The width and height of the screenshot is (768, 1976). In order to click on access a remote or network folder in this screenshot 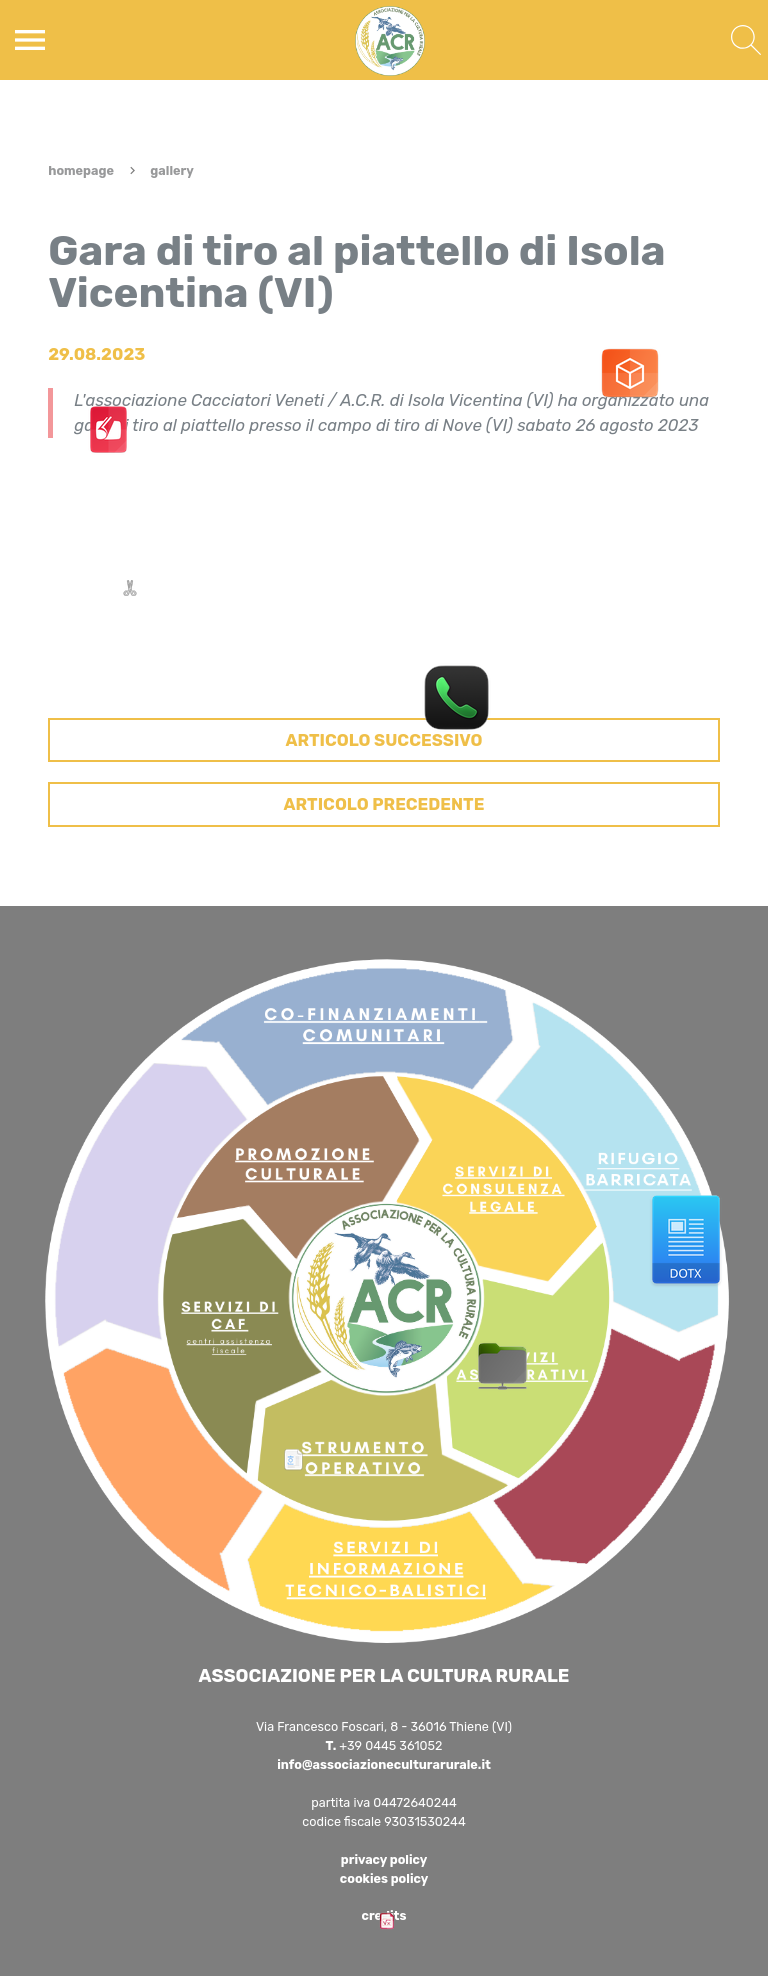, I will do `click(502, 1365)`.